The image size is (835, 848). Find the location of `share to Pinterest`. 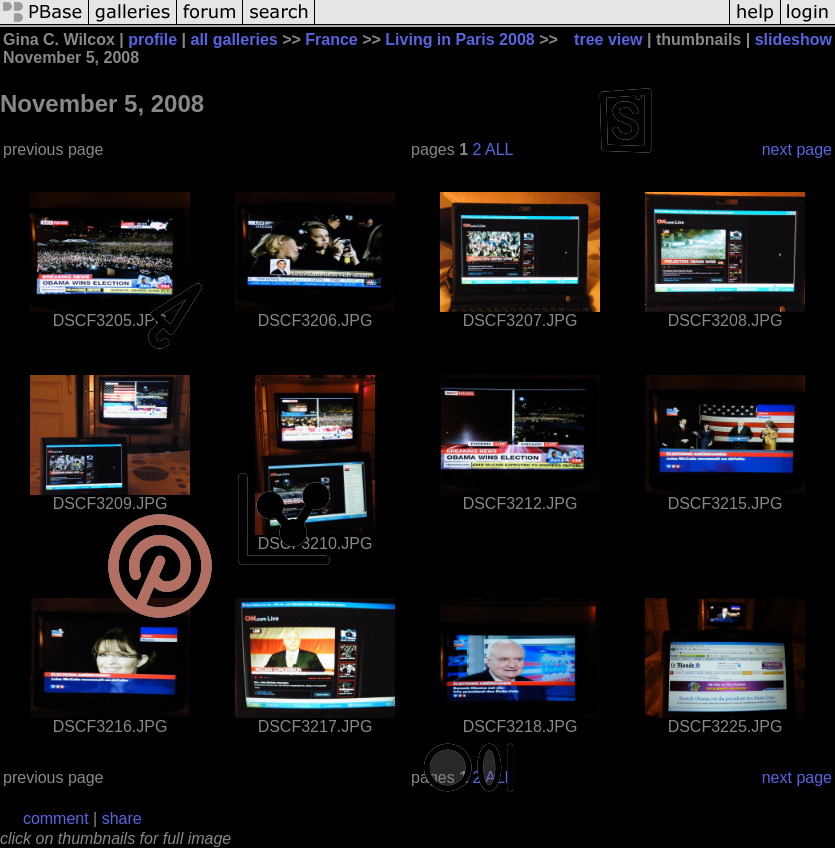

share to Pinterest is located at coordinates (160, 566).